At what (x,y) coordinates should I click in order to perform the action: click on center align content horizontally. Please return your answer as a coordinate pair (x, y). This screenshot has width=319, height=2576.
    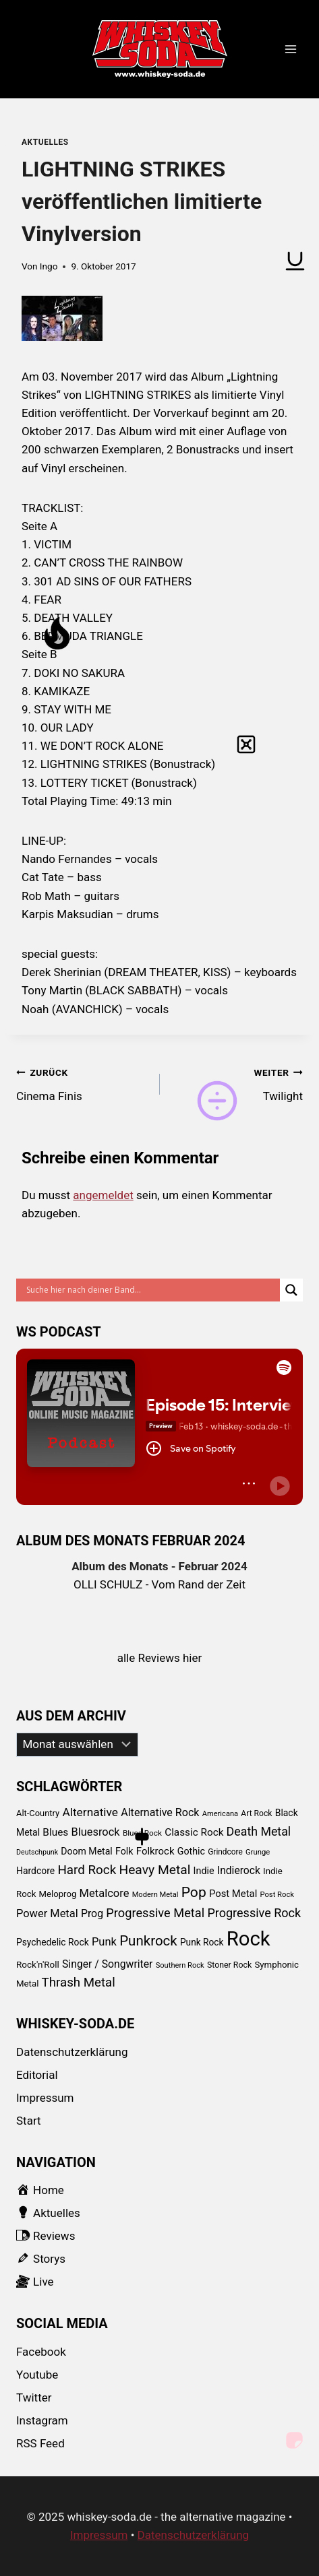
    Looking at the image, I should click on (142, 1836).